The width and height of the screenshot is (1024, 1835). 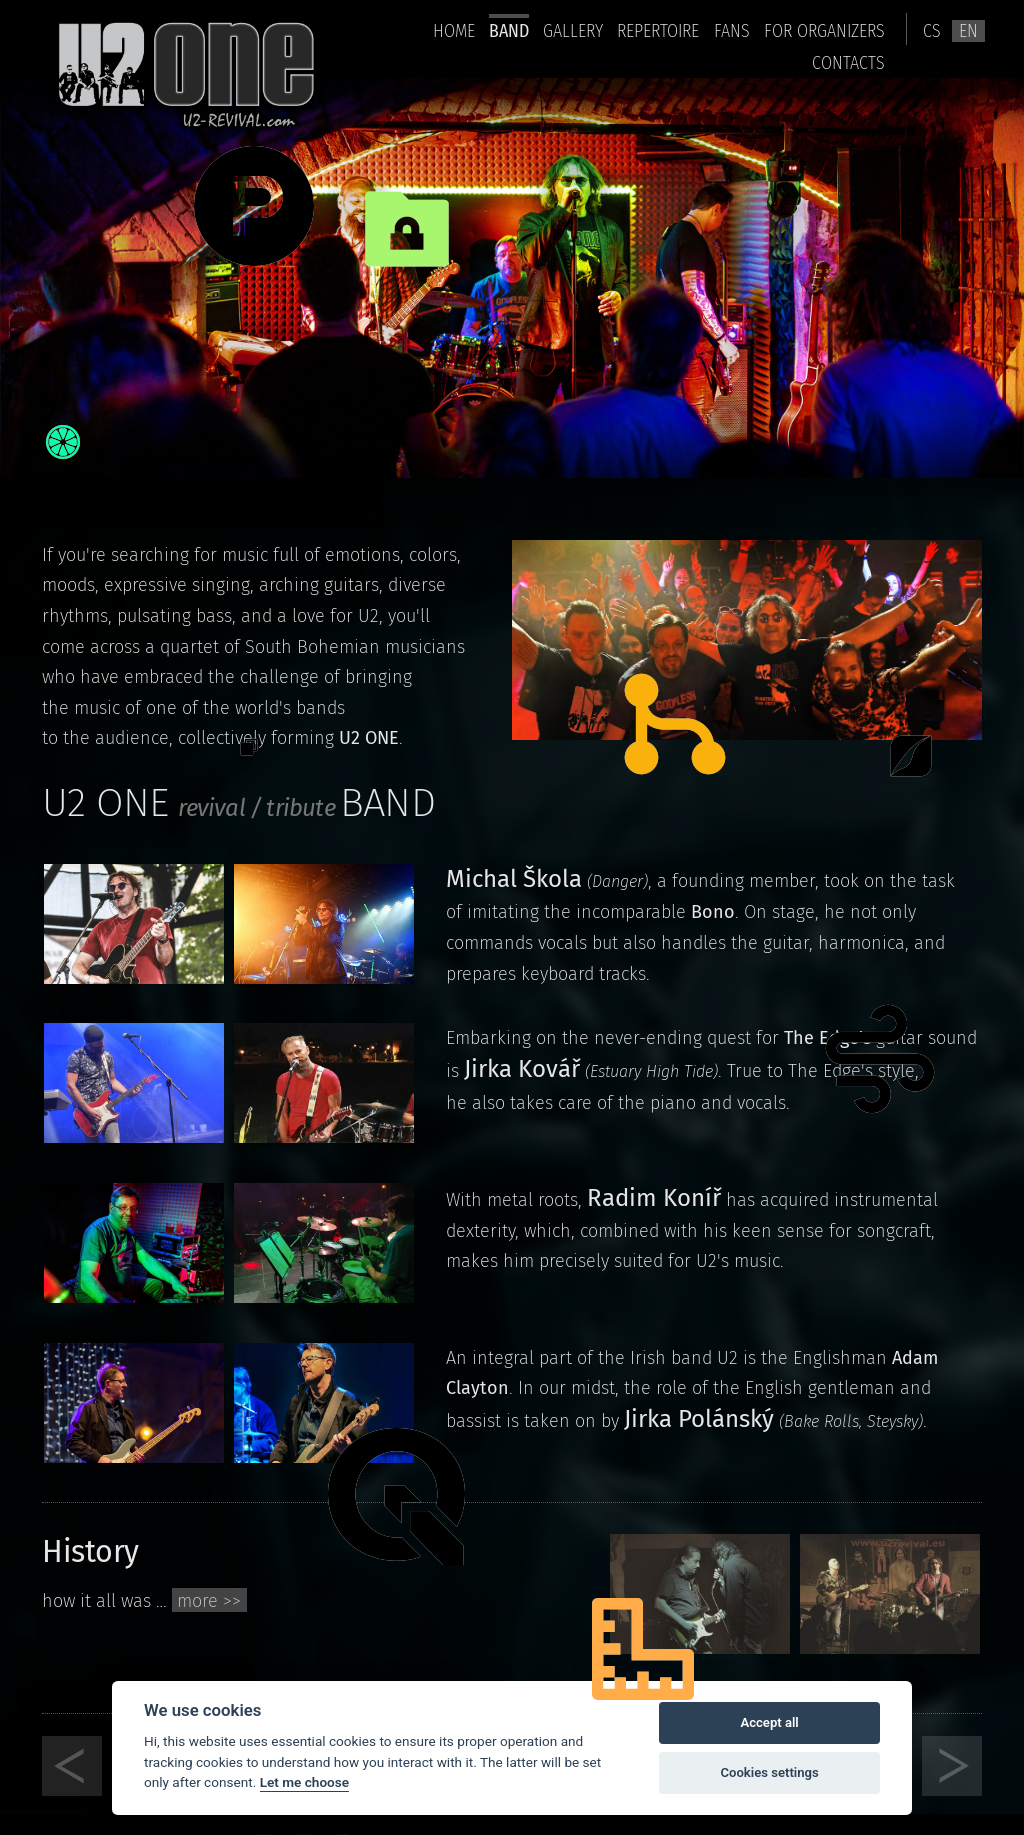 I want to click on juce audio framework logo, so click(x=63, y=442).